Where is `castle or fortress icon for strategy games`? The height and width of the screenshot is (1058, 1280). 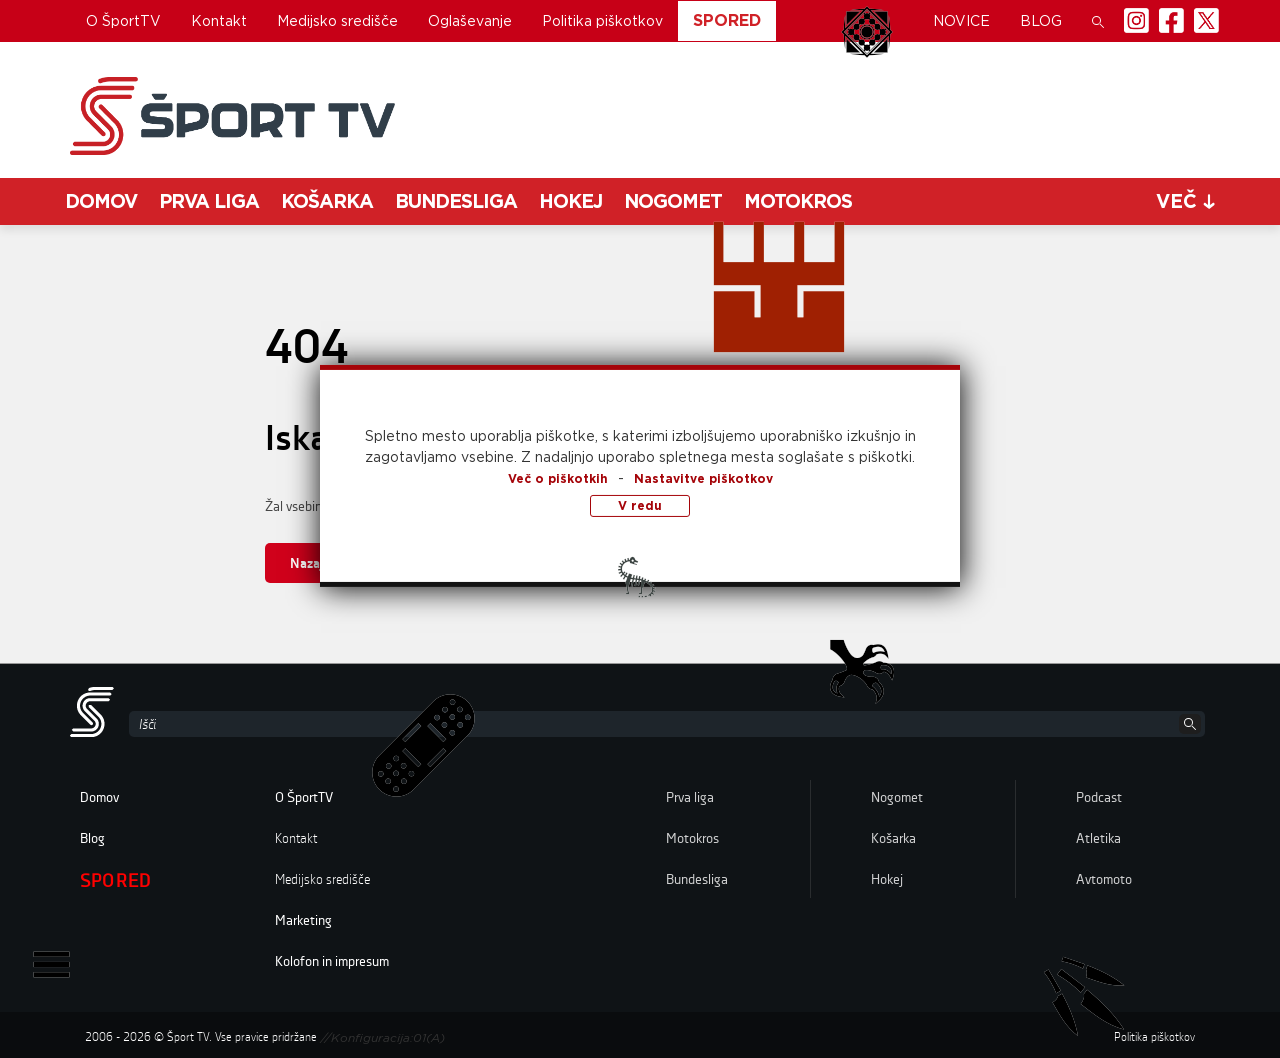
castle or fortress icon for strategy games is located at coordinates (779, 287).